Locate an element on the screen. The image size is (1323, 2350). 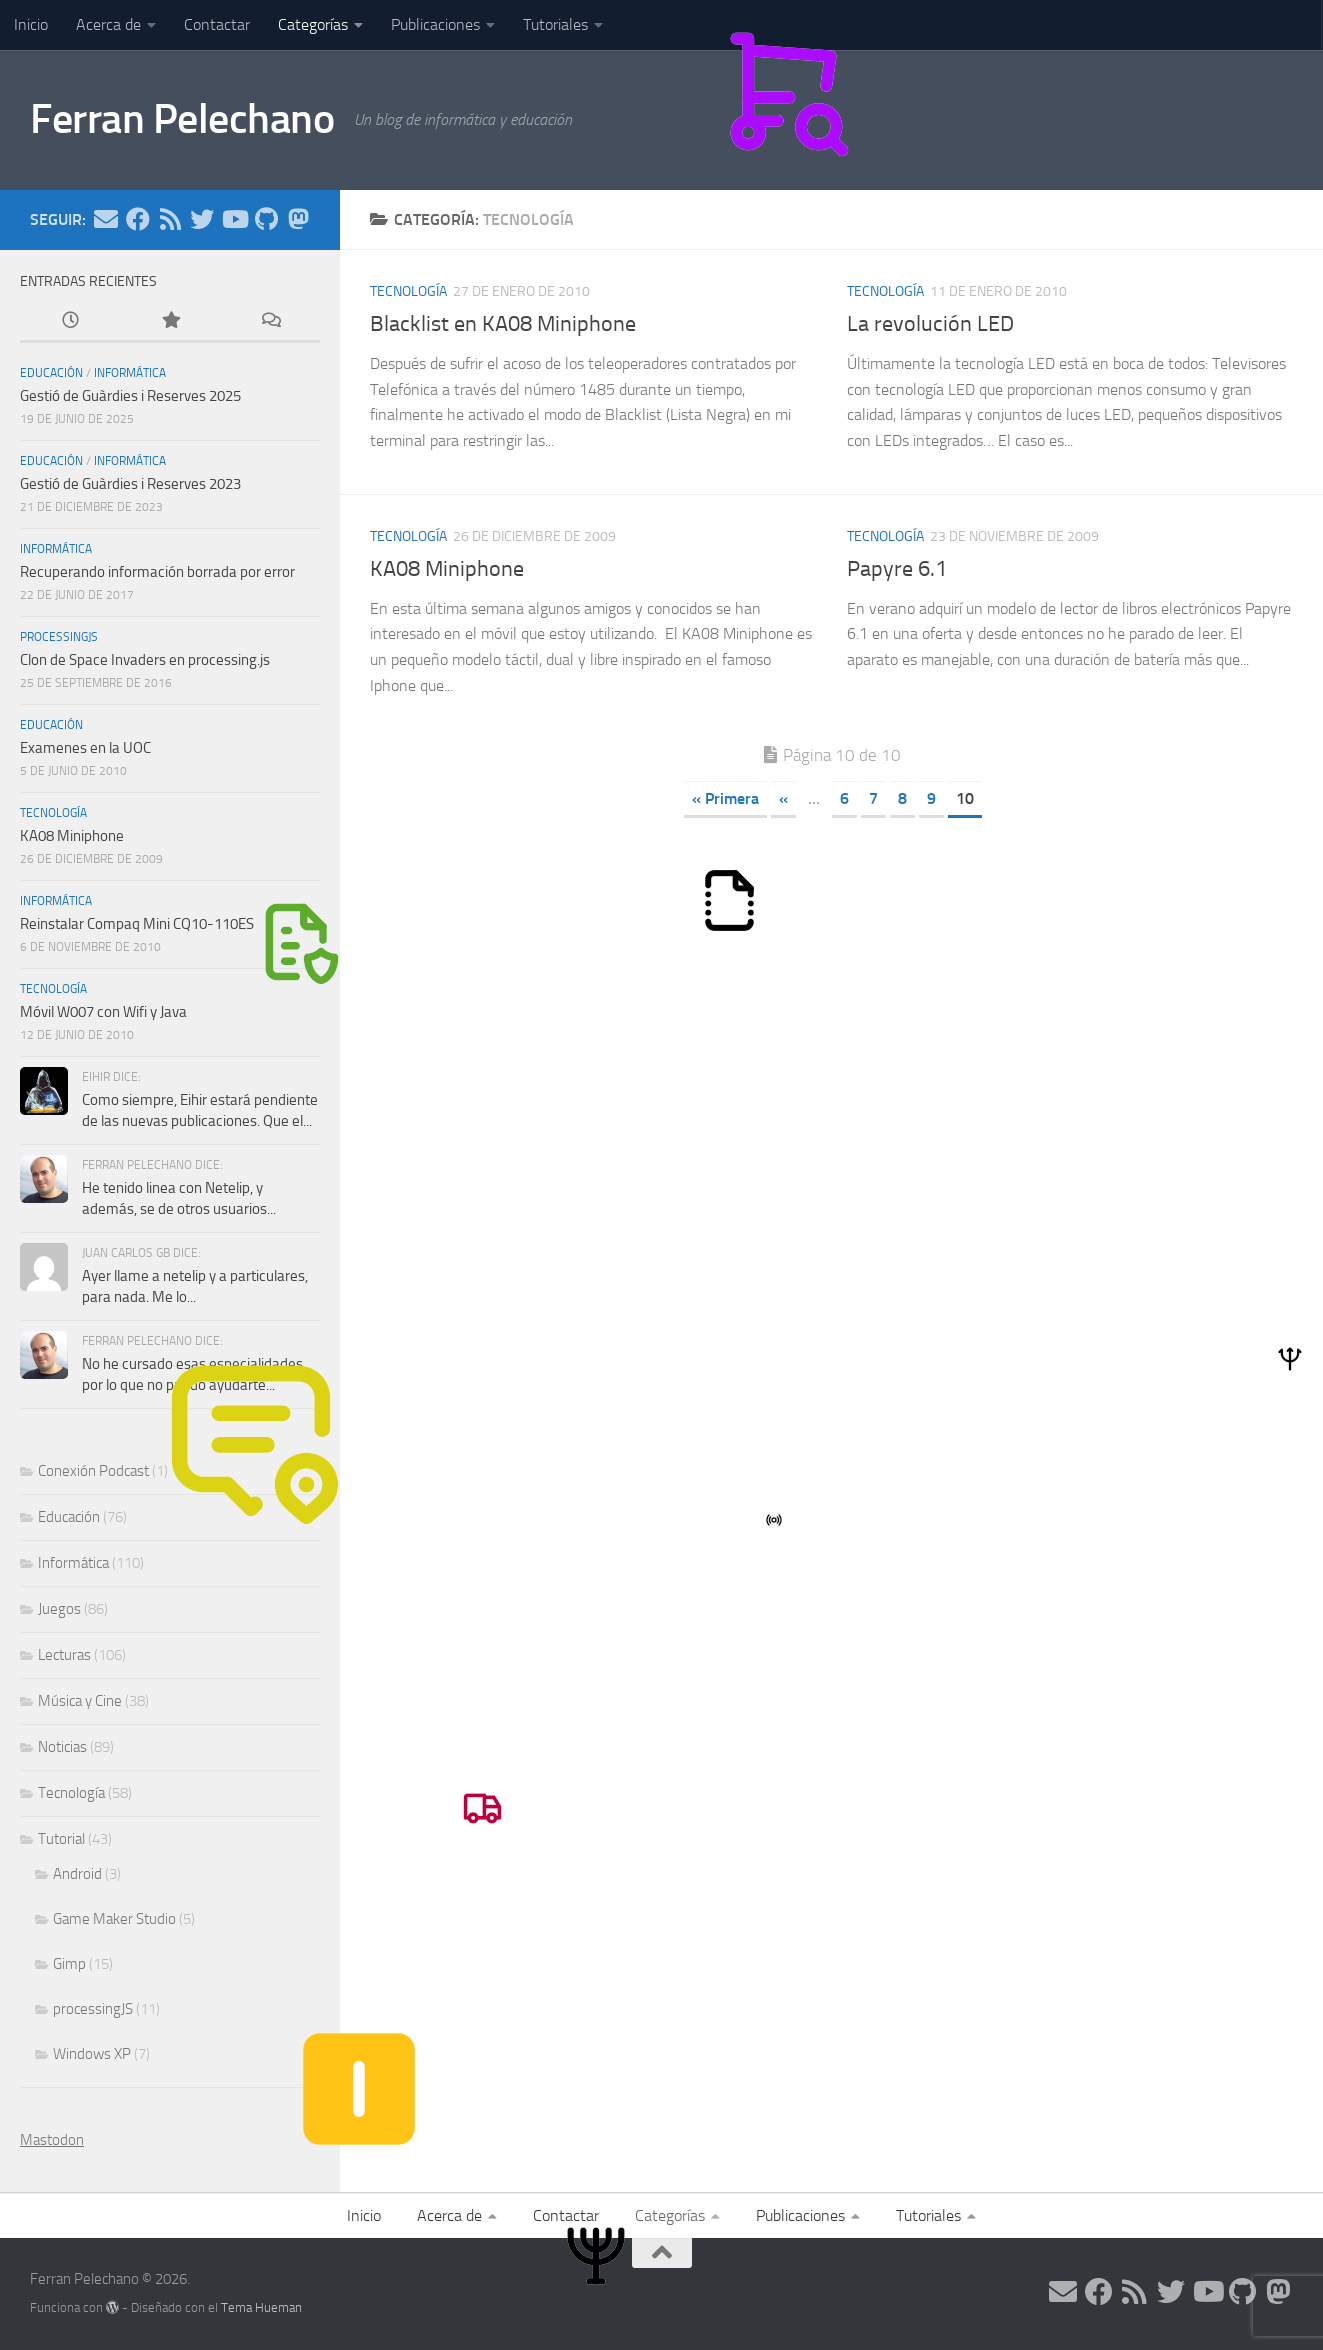
indicates a corrupted or damaged file is located at coordinates (729, 900).